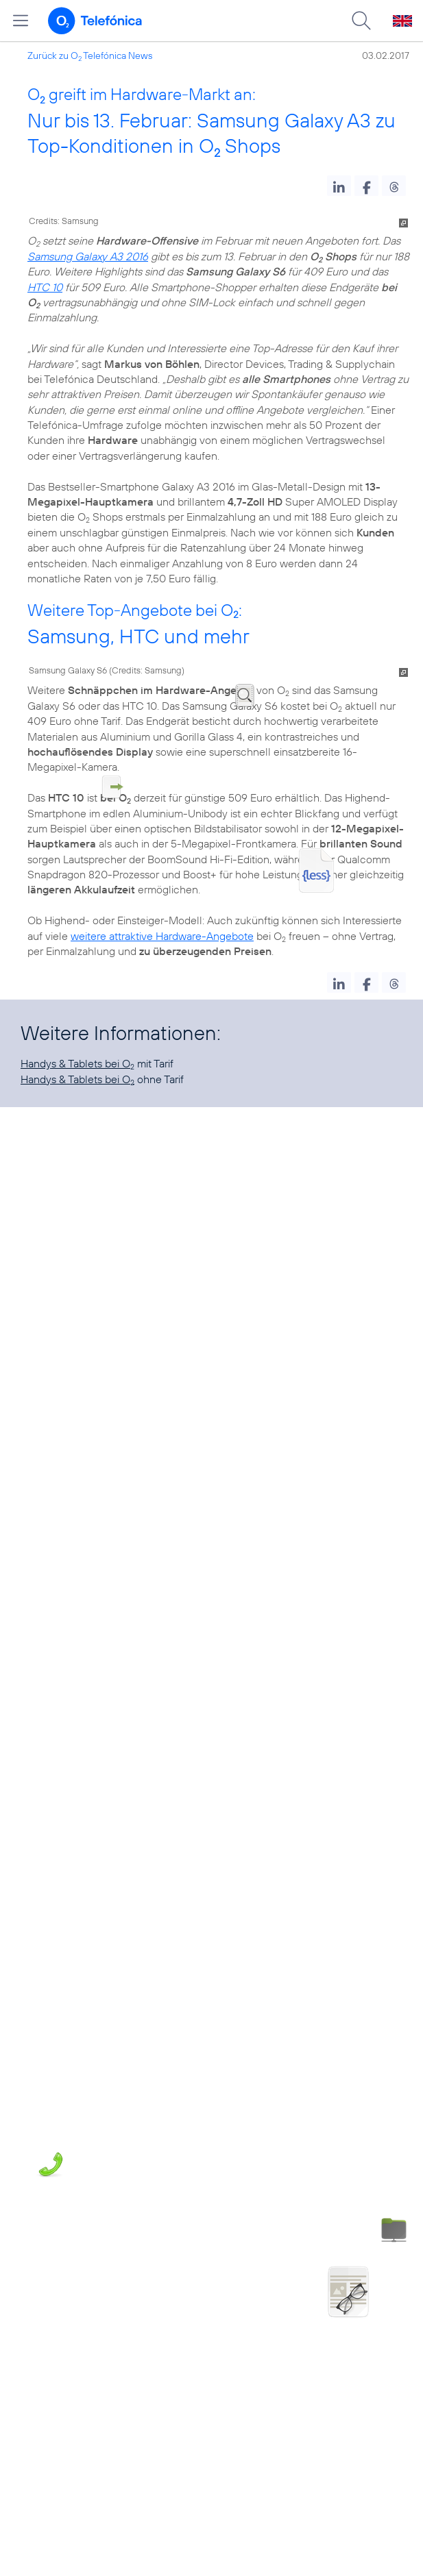 Image resolution: width=423 pixels, height=2576 pixels. I want to click on a LESS stylesheet file, so click(316, 870).